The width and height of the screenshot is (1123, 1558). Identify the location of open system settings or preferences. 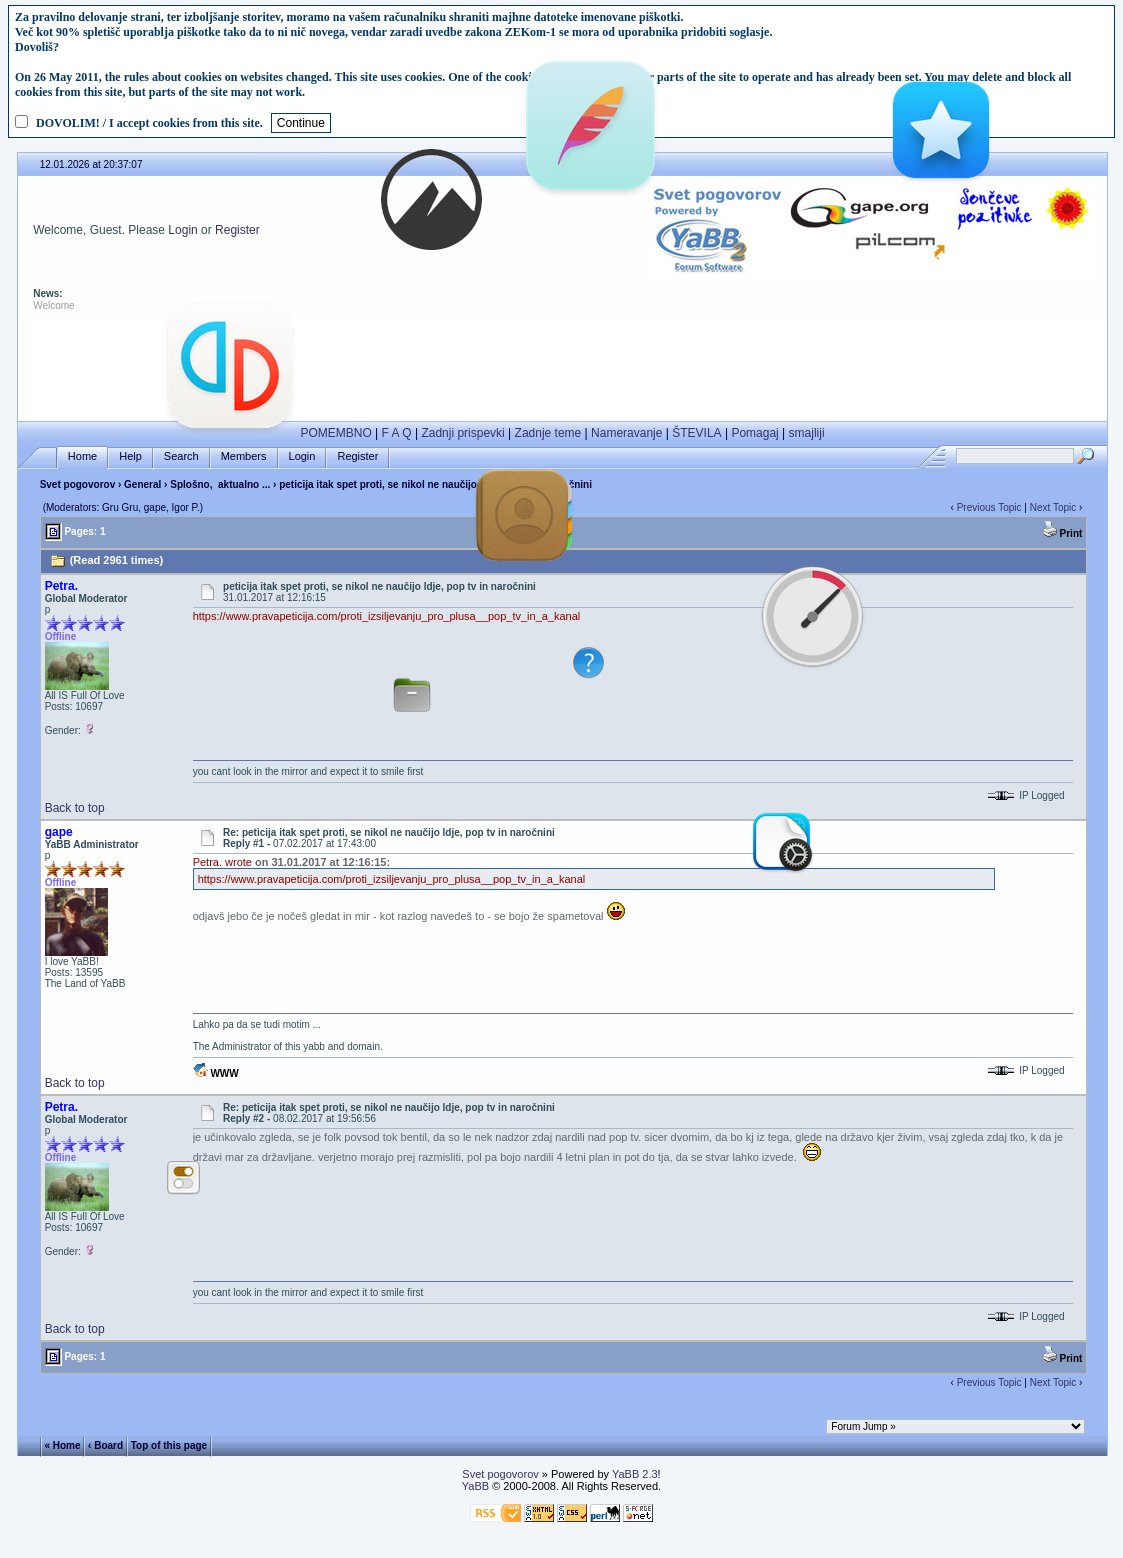
(183, 1177).